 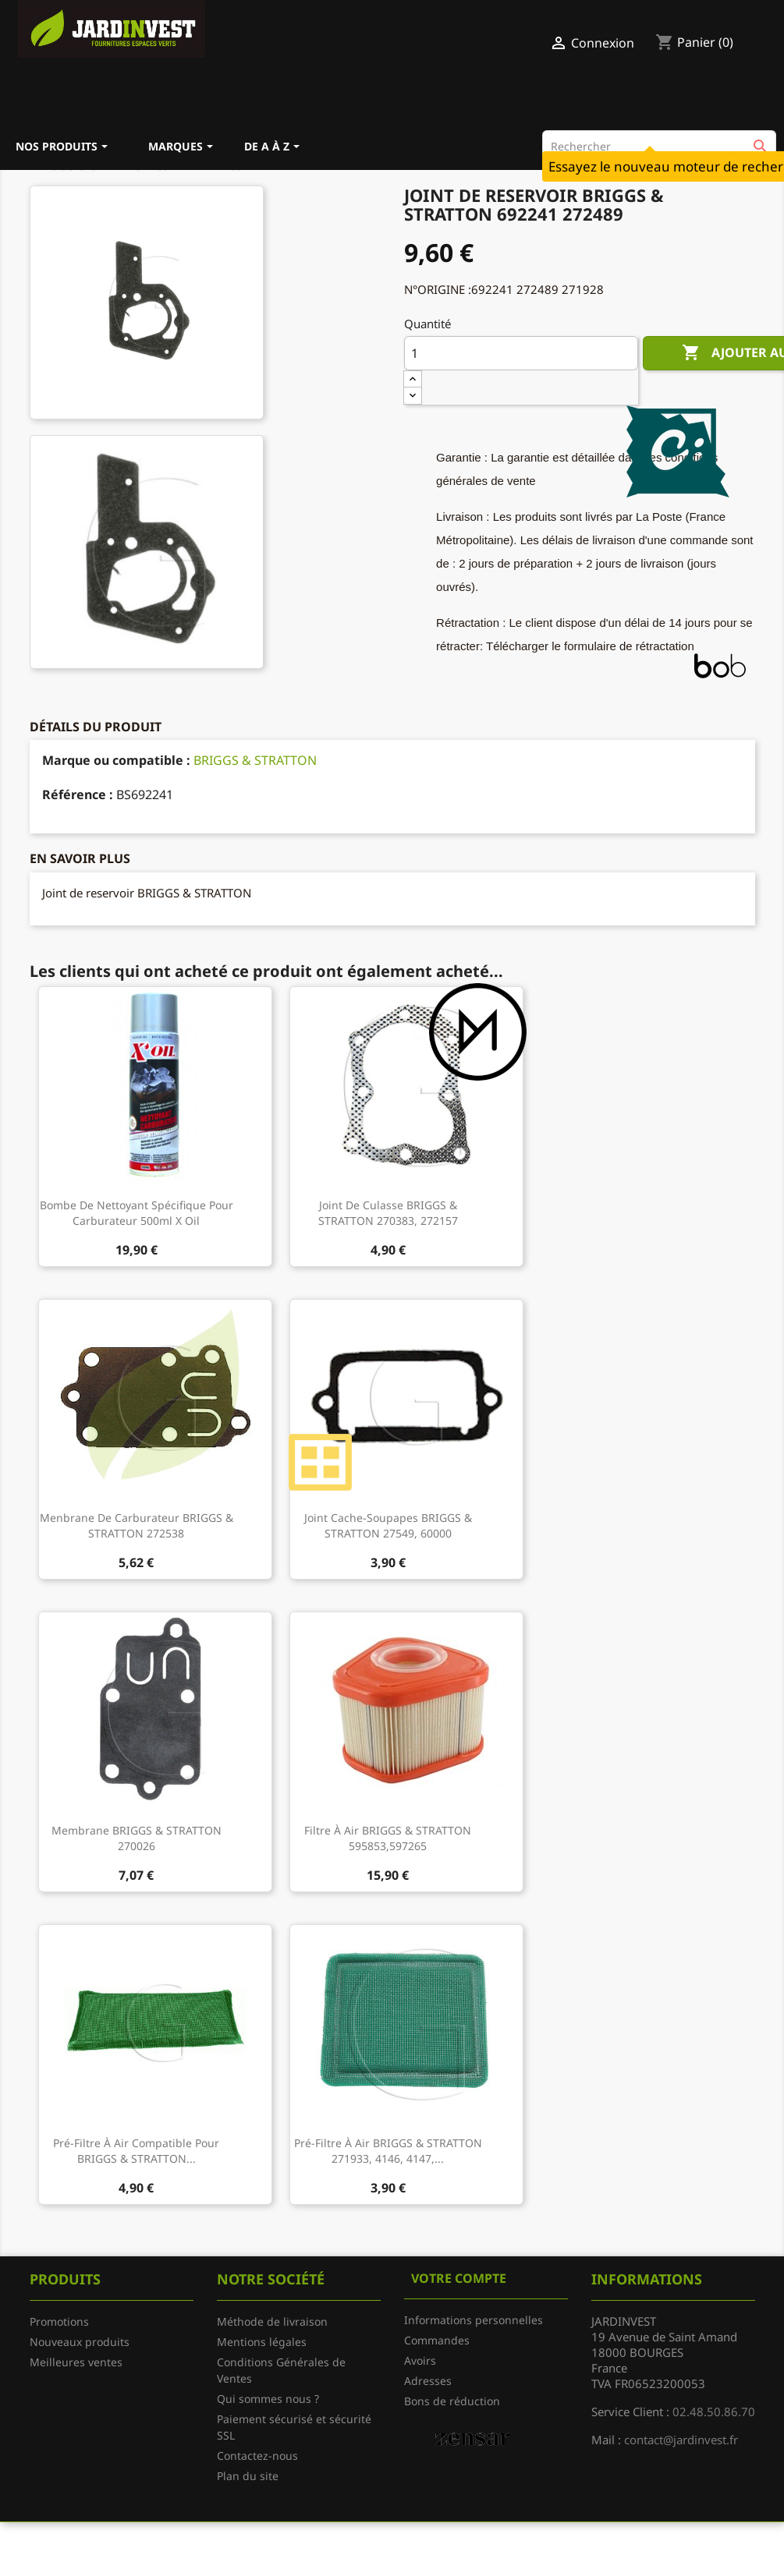 I want to click on zensar technologies company logo, so click(x=472, y=2439).